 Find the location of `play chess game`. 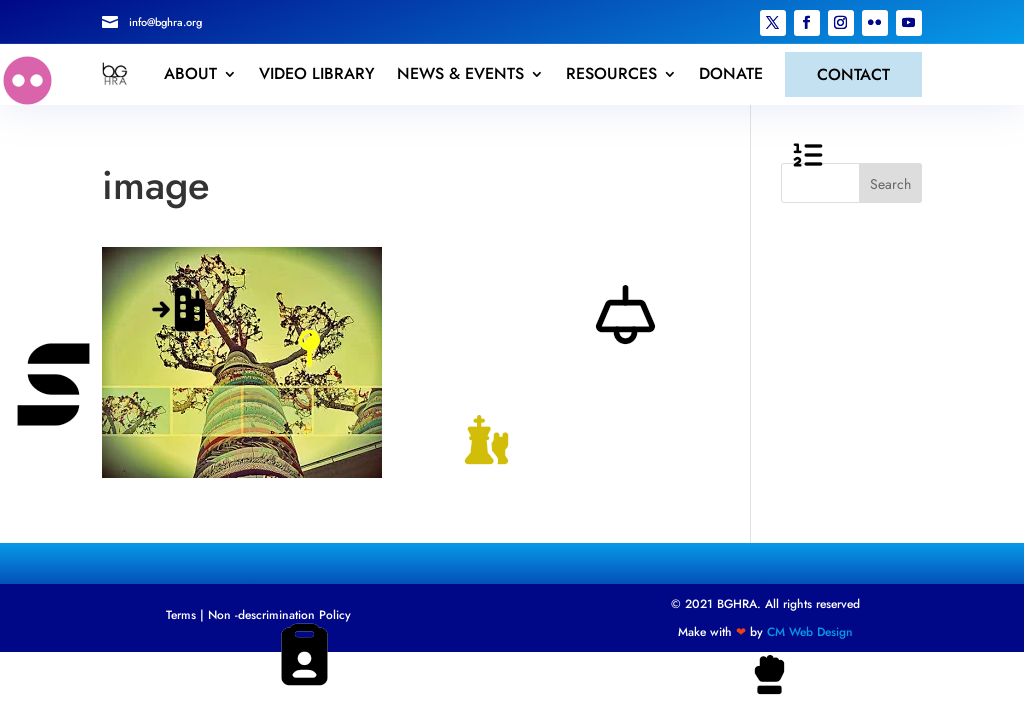

play chess game is located at coordinates (485, 441).